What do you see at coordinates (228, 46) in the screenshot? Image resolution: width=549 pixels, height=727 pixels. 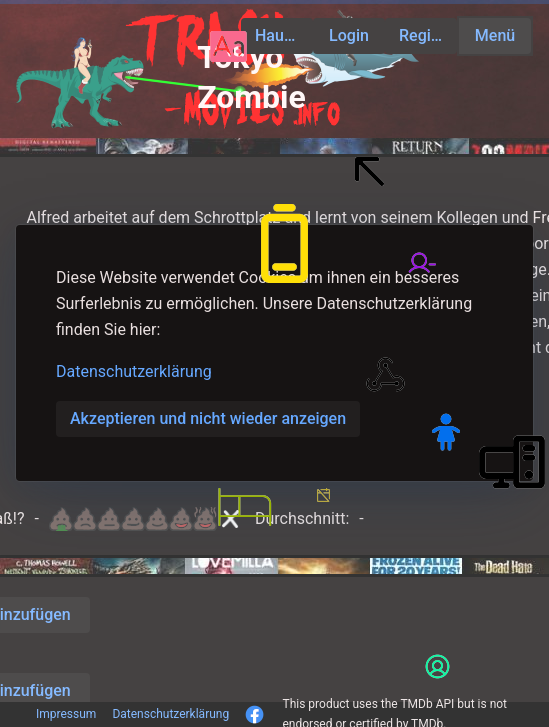 I see `change font size settings` at bounding box center [228, 46].